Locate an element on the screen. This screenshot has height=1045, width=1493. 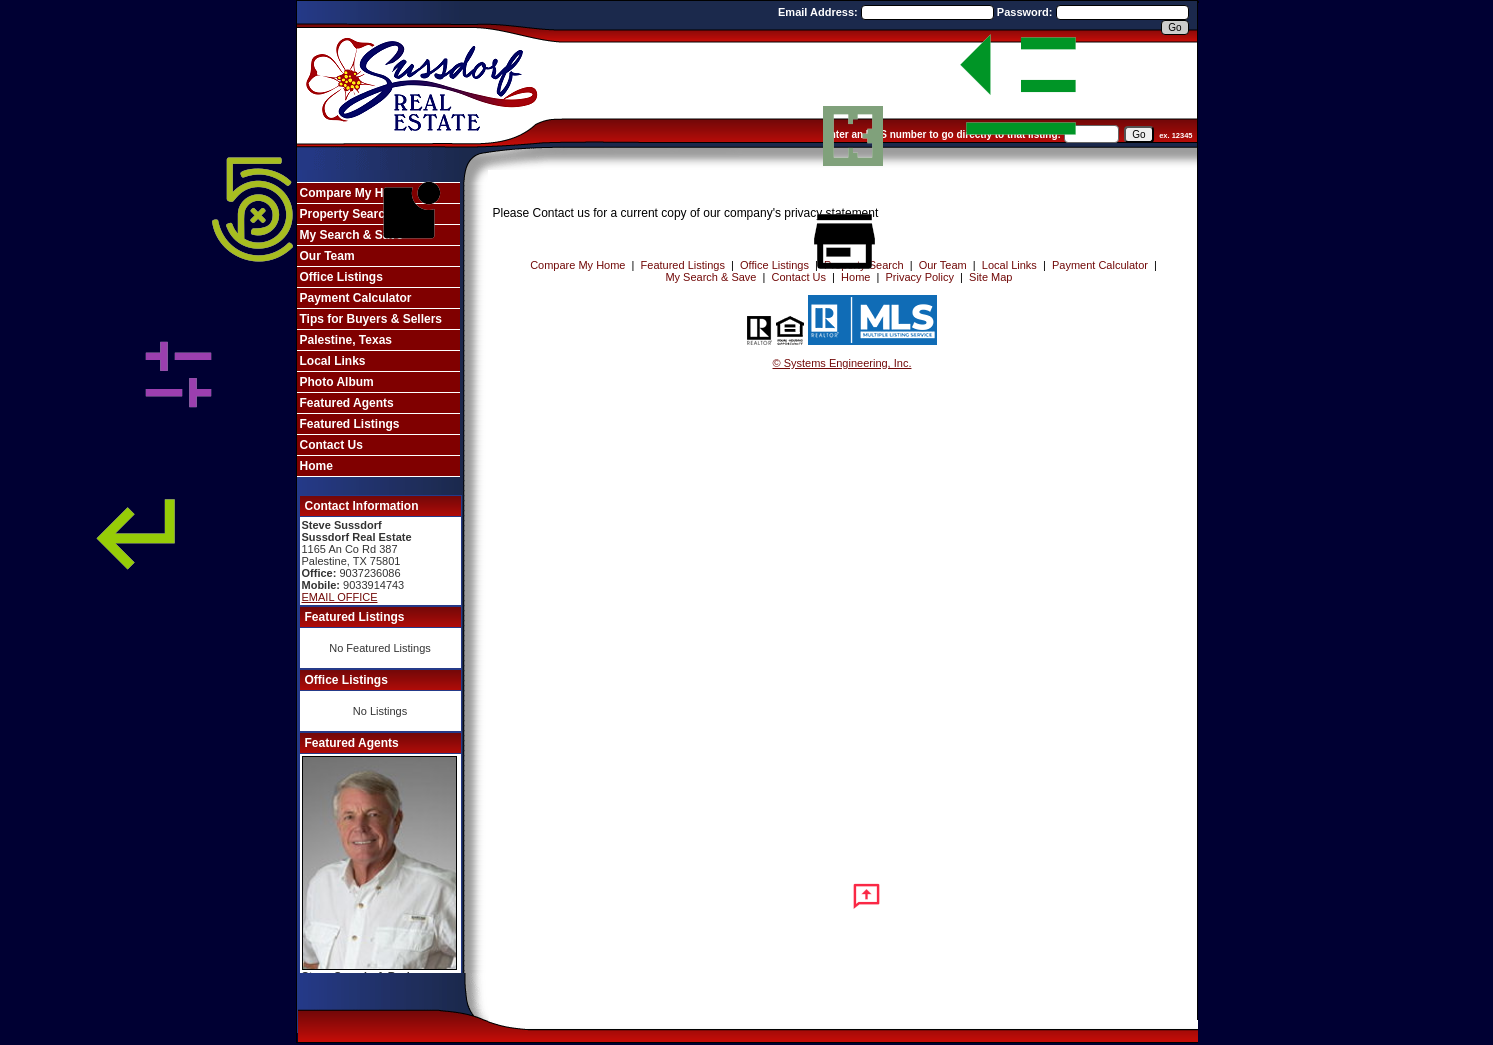
access the store or shop section is located at coordinates (844, 241).